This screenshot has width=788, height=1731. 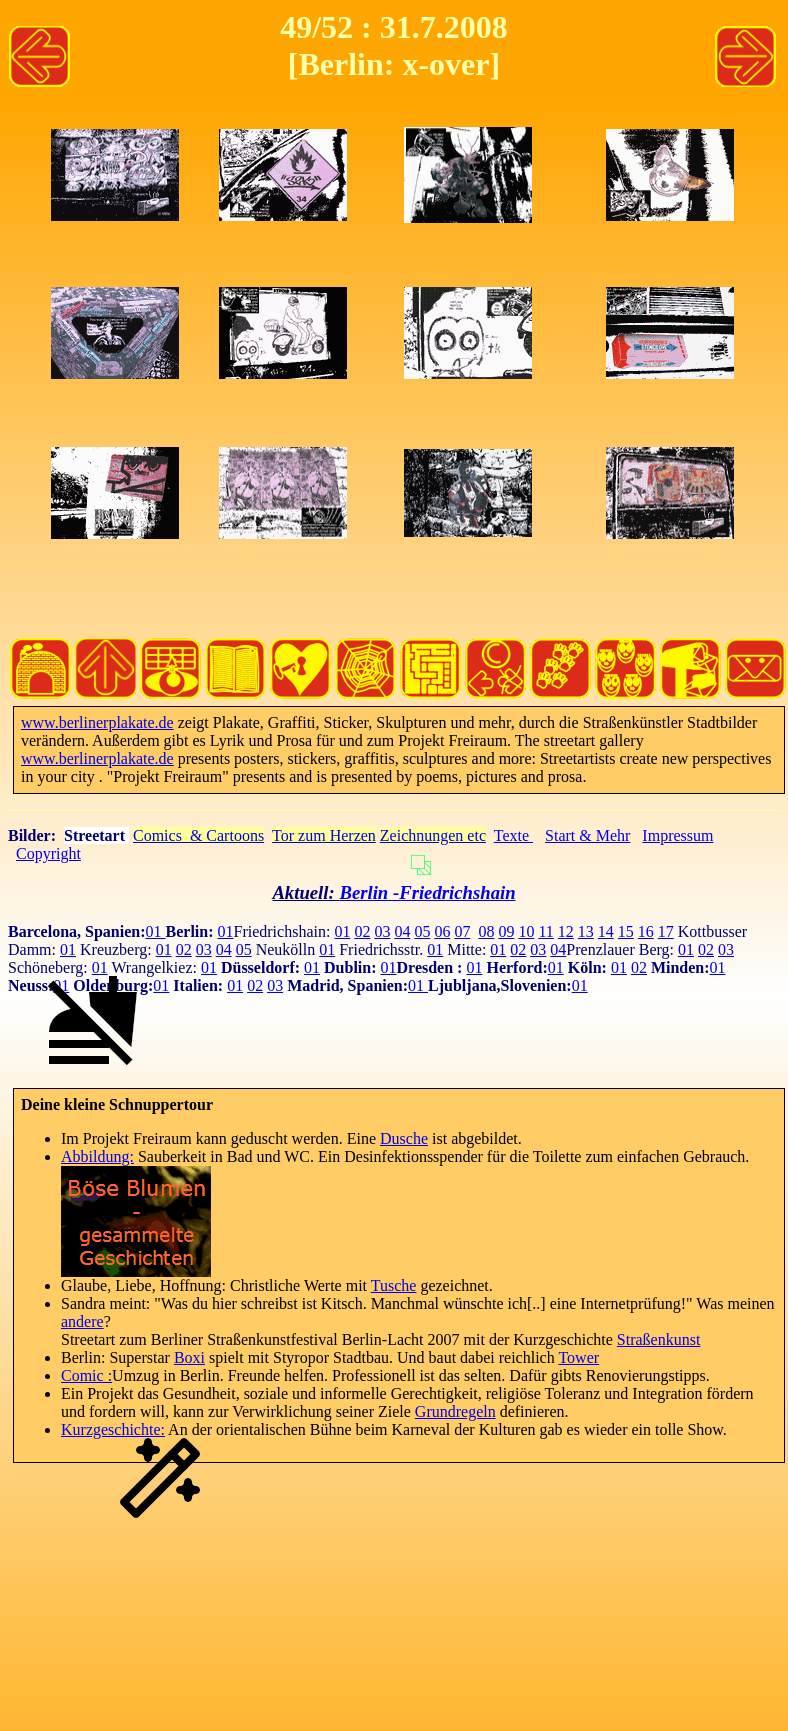 What do you see at coordinates (421, 865) in the screenshot?
I see `remove or subtract a selected item` at bounding box center [421, 865].